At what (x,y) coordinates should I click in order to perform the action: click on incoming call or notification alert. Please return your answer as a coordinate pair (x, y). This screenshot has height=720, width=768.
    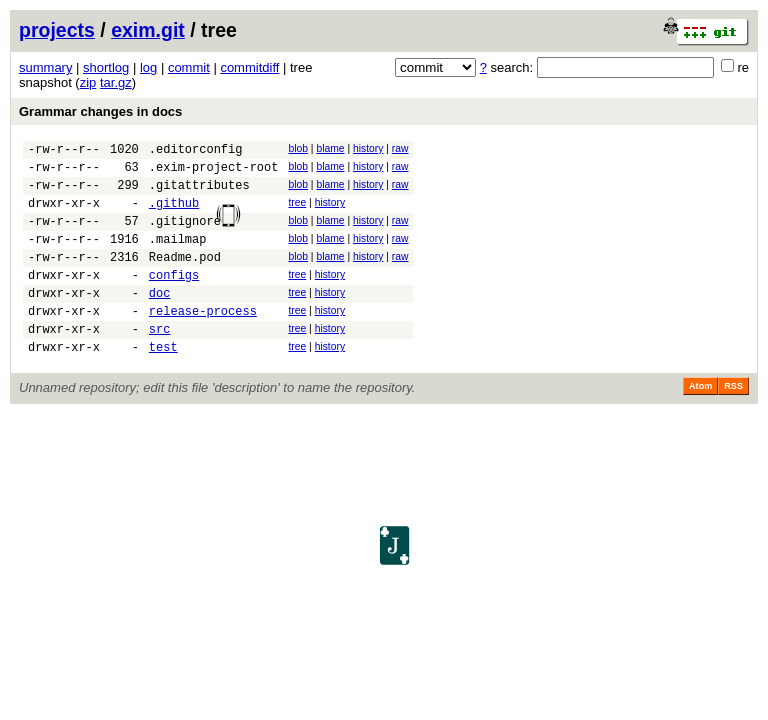
    Looking at the image, I should click on (228, 215).